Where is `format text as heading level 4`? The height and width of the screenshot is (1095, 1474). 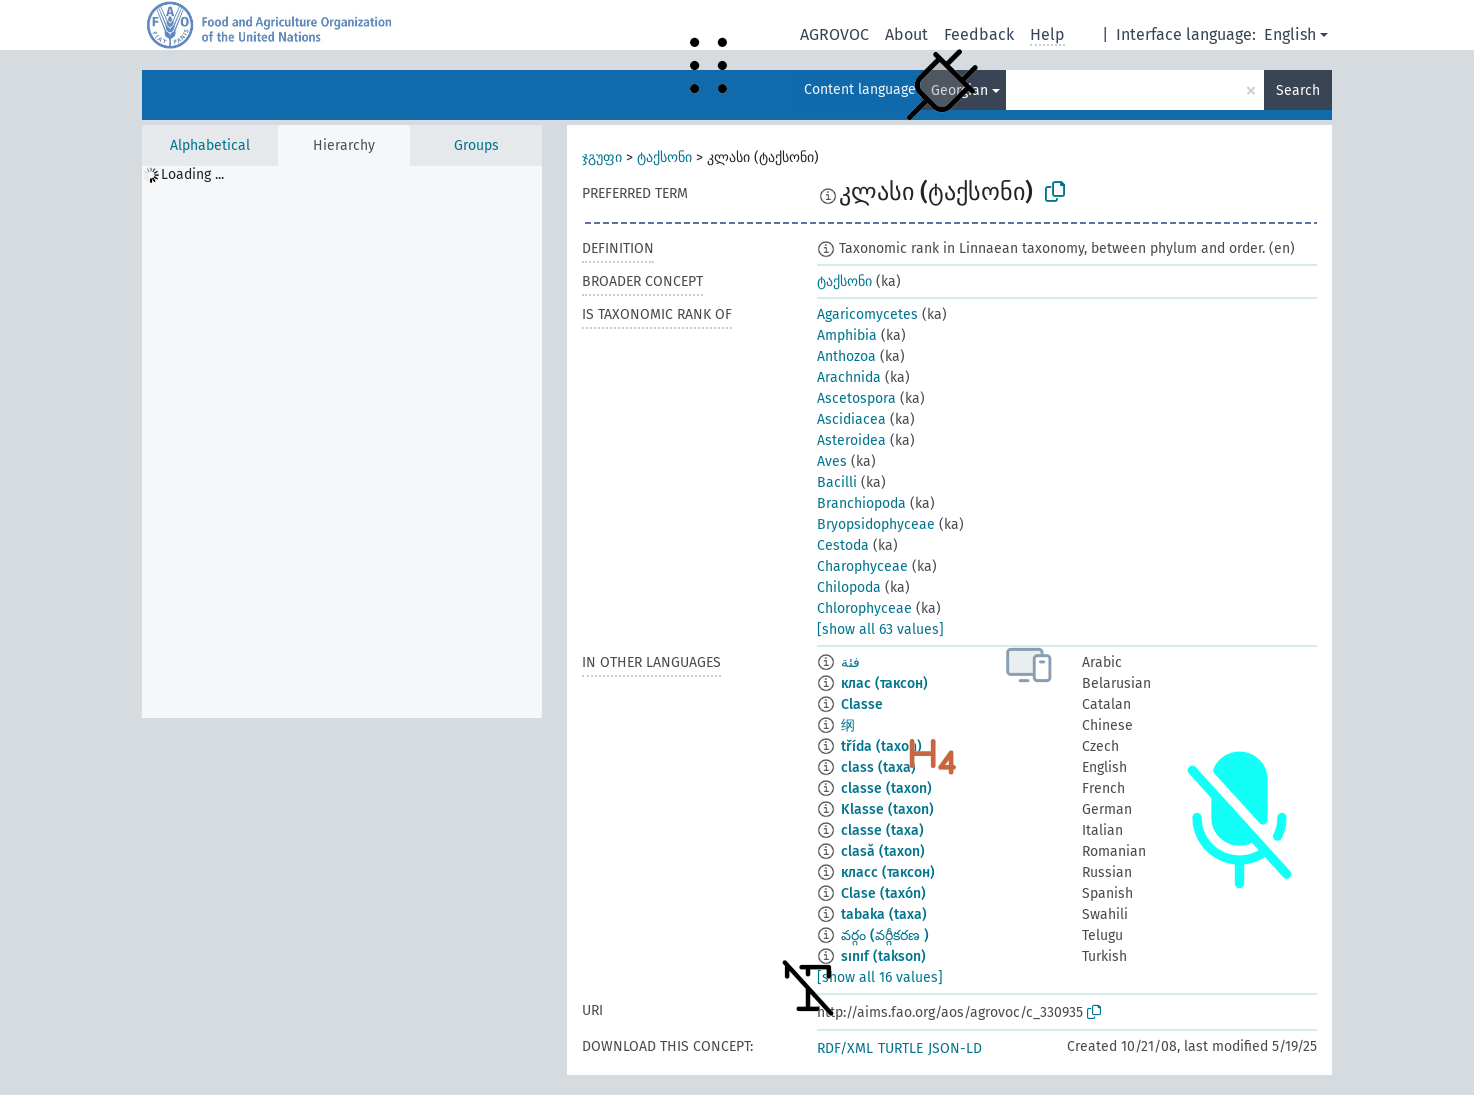 format text as heading level 4 is located at coordinates (930, 756).